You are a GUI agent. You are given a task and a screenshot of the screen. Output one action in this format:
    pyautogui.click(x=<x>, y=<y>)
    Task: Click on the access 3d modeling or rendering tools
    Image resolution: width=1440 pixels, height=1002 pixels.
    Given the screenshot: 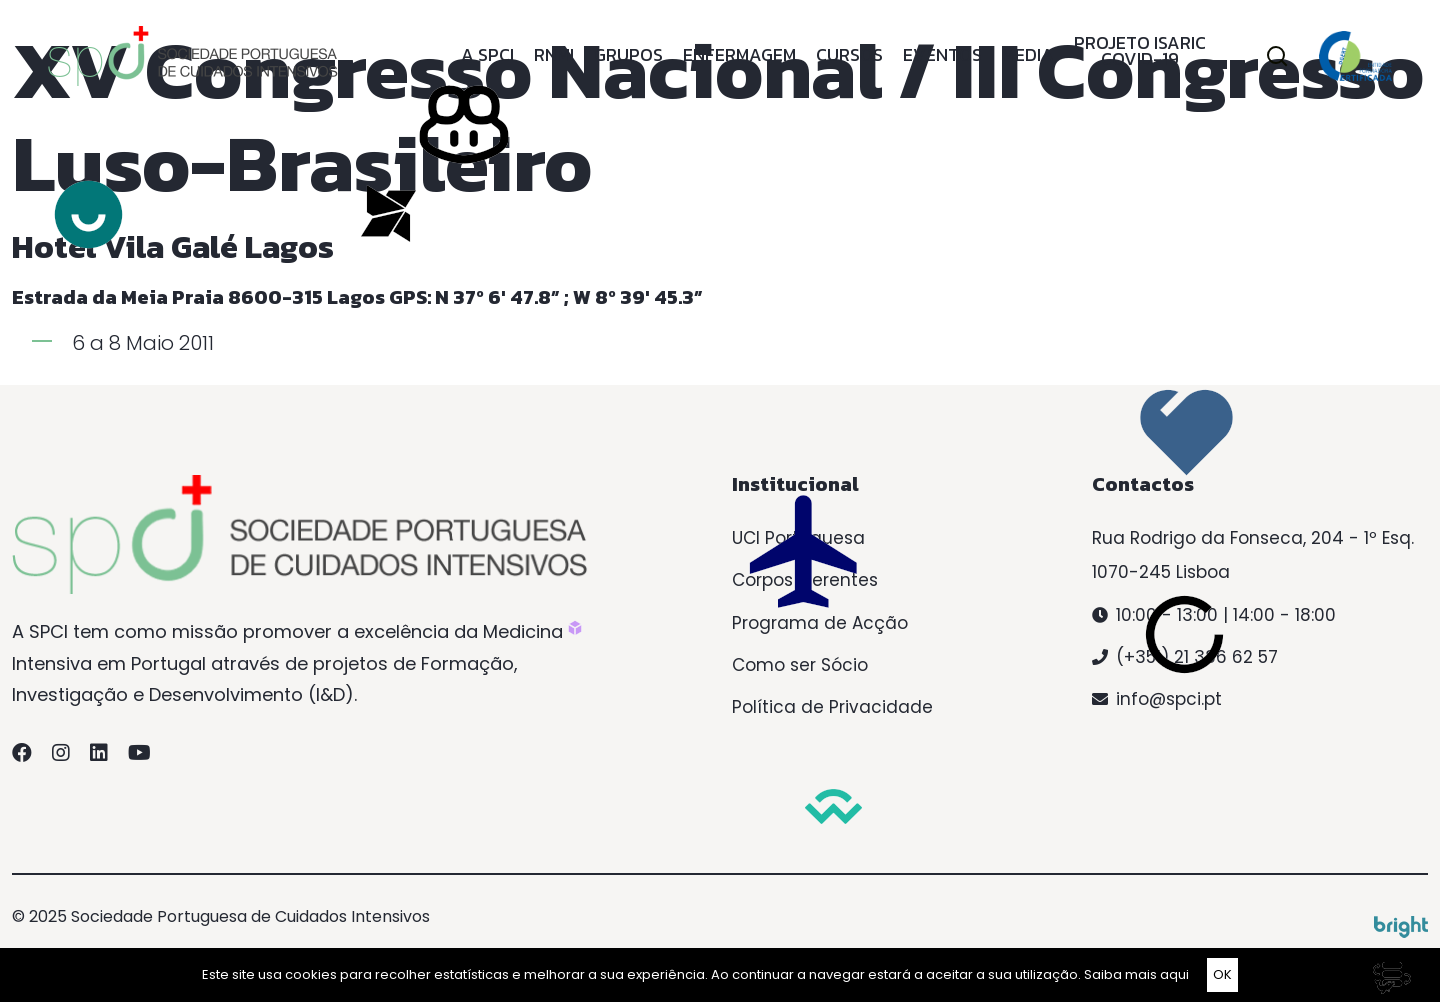 What is the action you would take?
    pyautogui.click(x=575, y=628)
    